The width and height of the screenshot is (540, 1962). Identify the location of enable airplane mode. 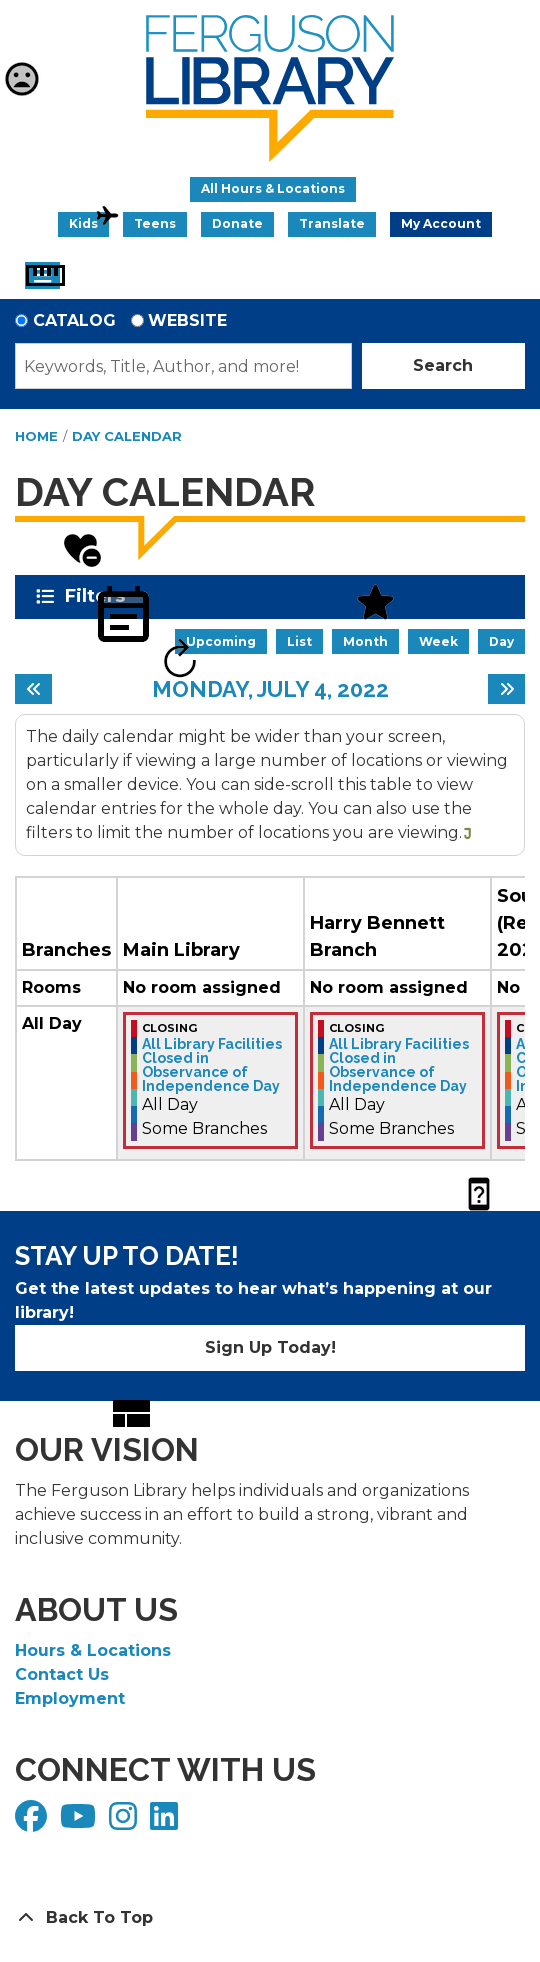
(107, 215).